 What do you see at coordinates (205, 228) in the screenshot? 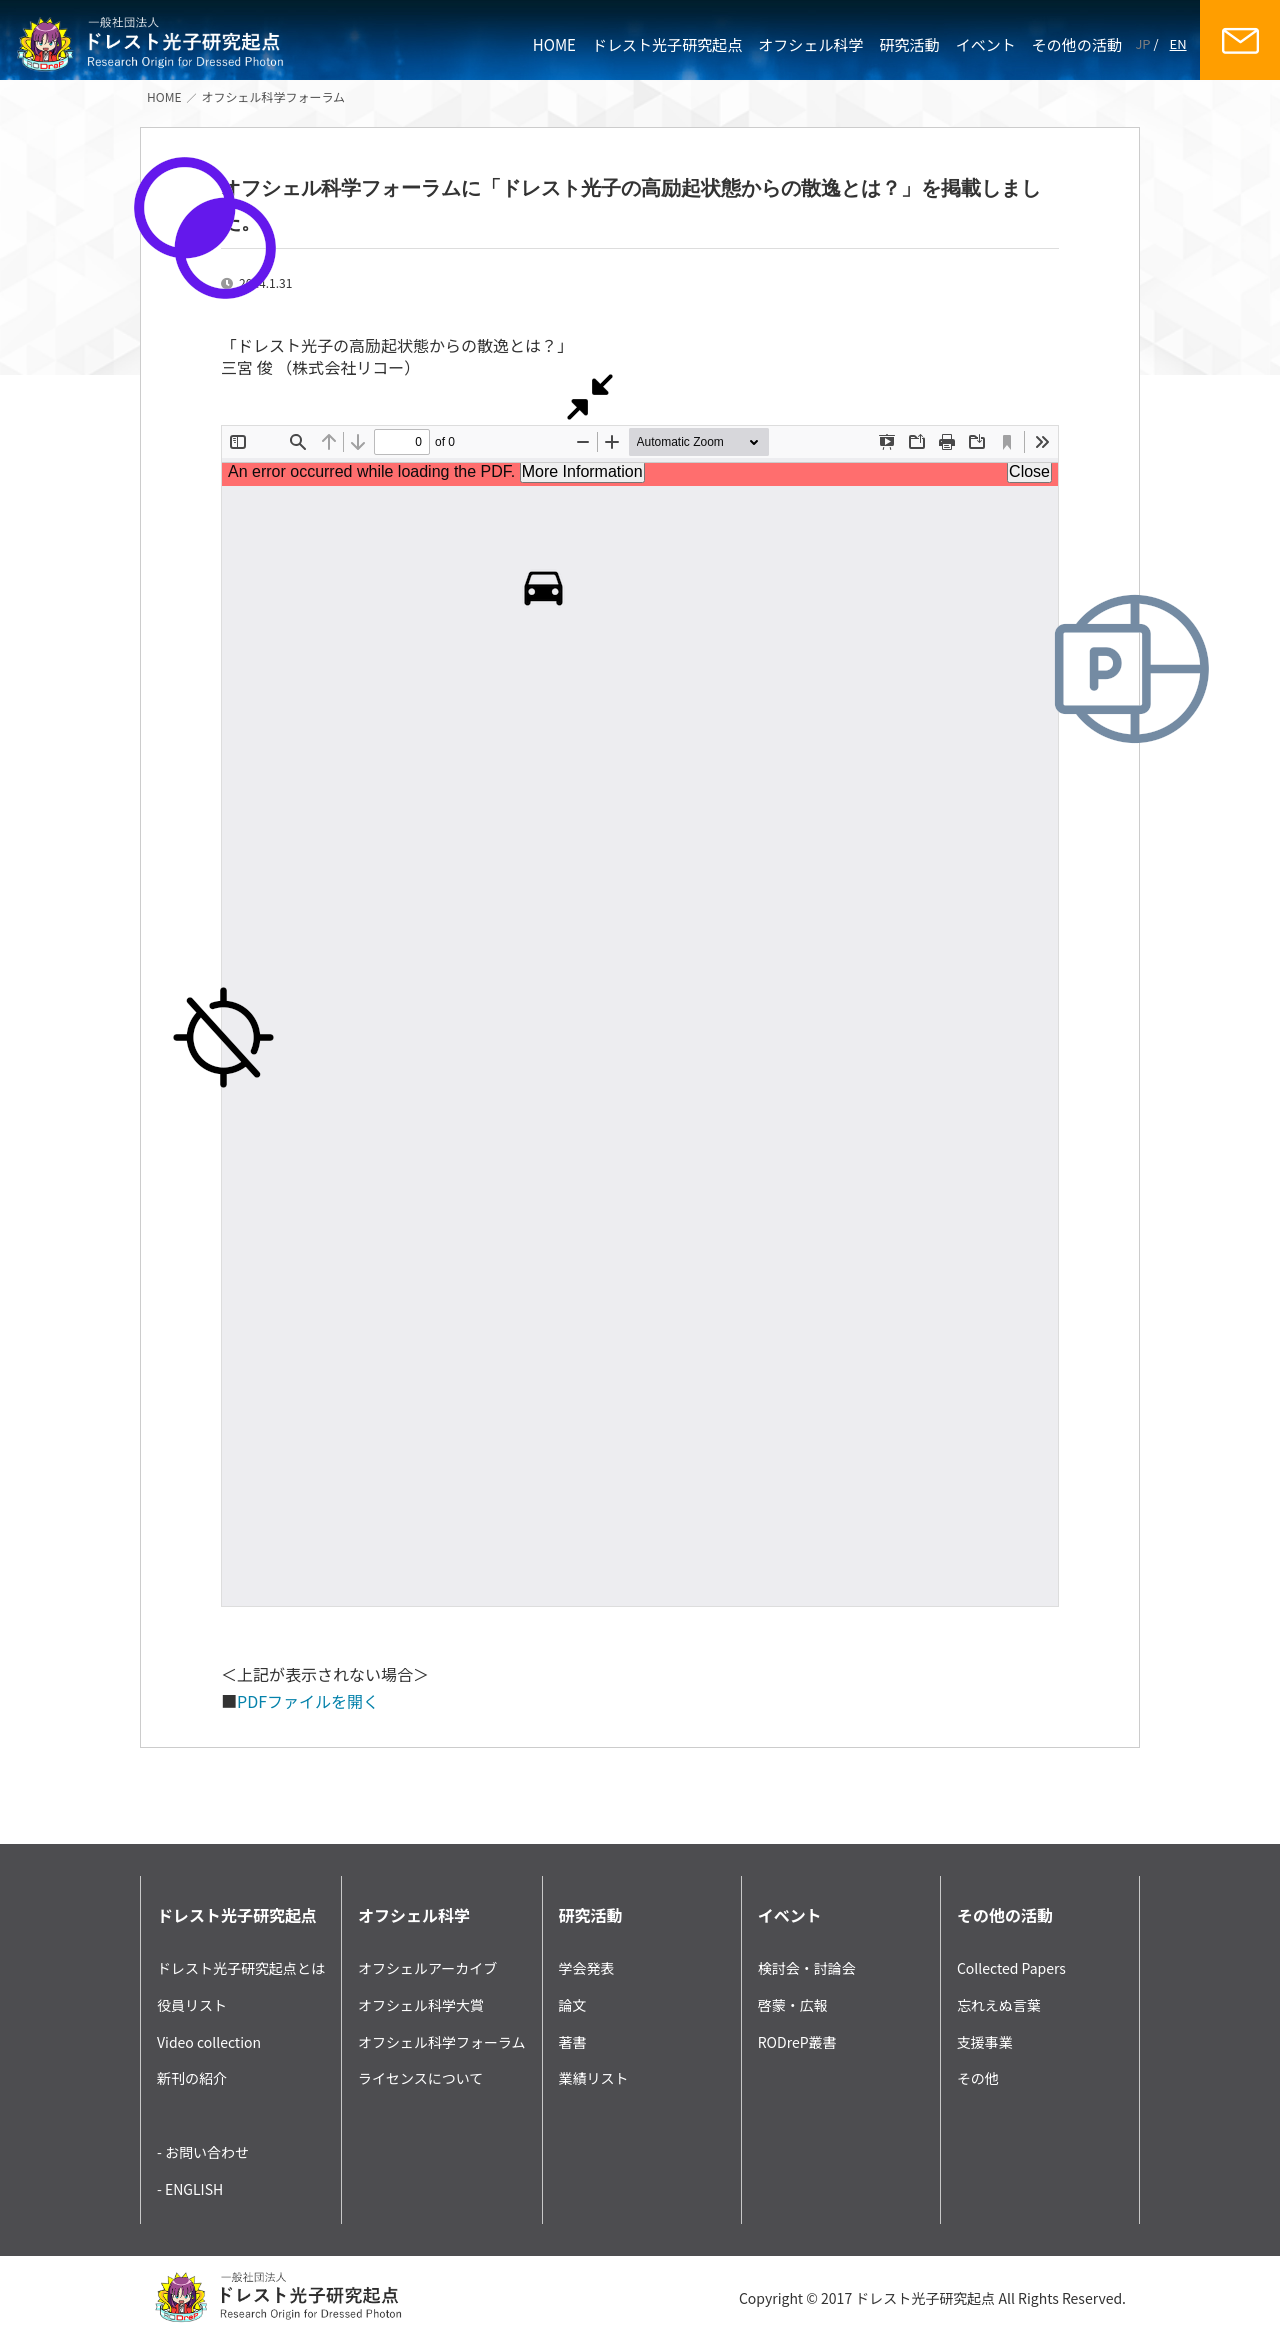
I see `apply intersection operation to selected shapes` at bounding box center [205, 228].